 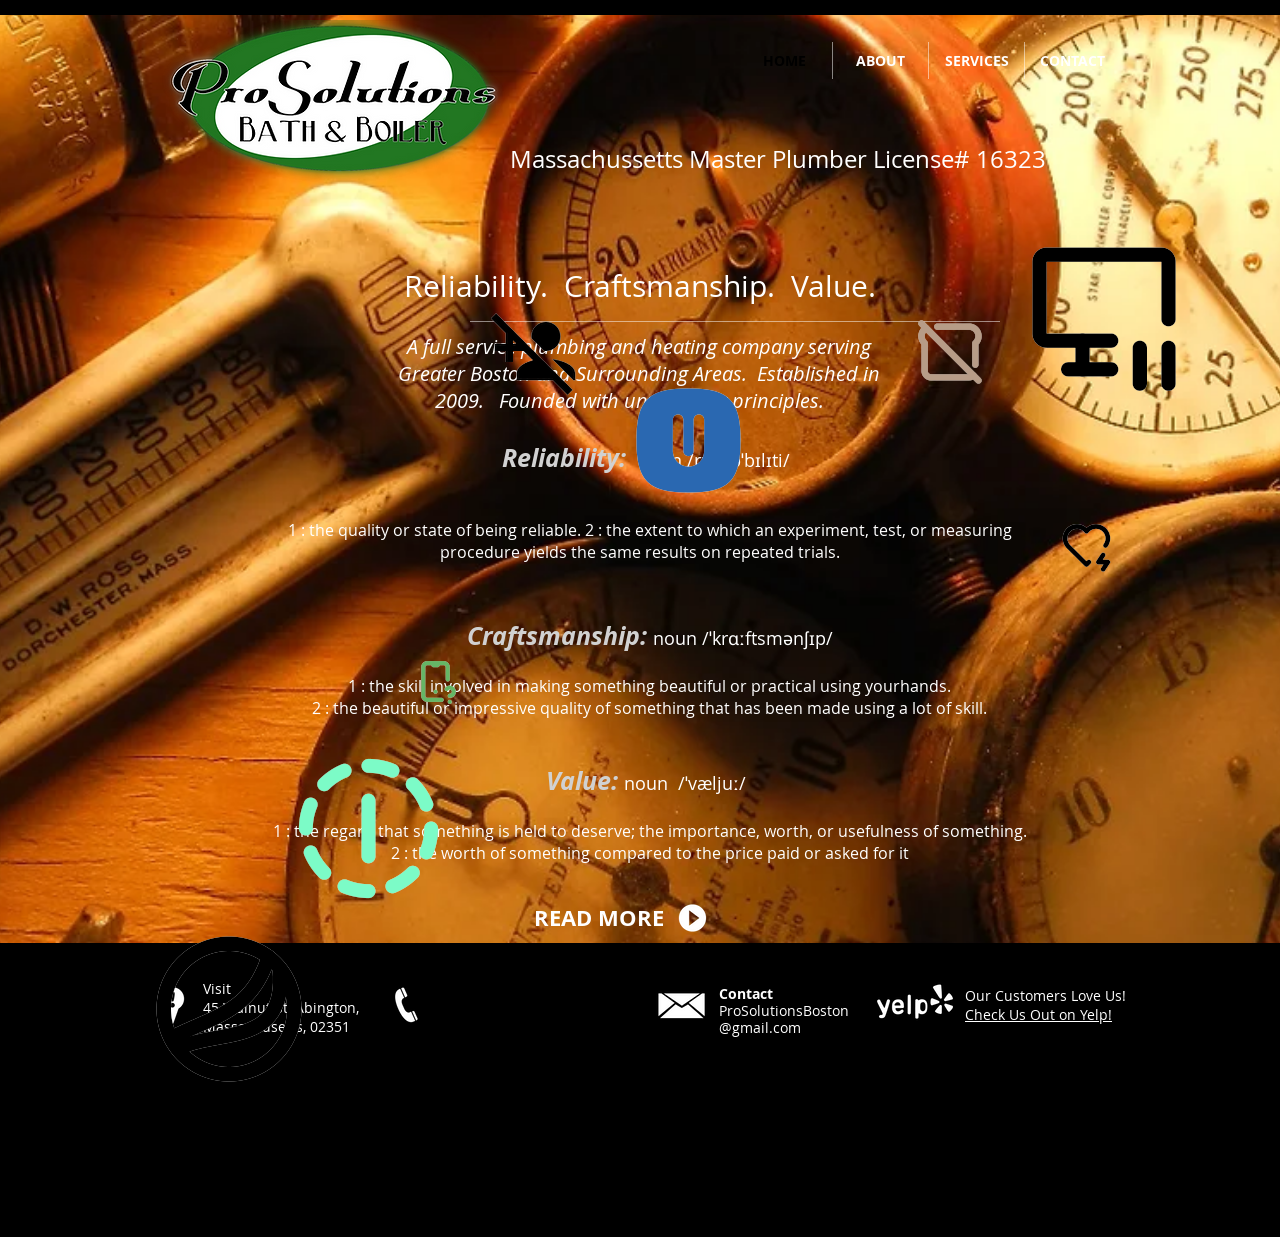 I want to click on indicates an unread item or status, so click(x=688, y=440).